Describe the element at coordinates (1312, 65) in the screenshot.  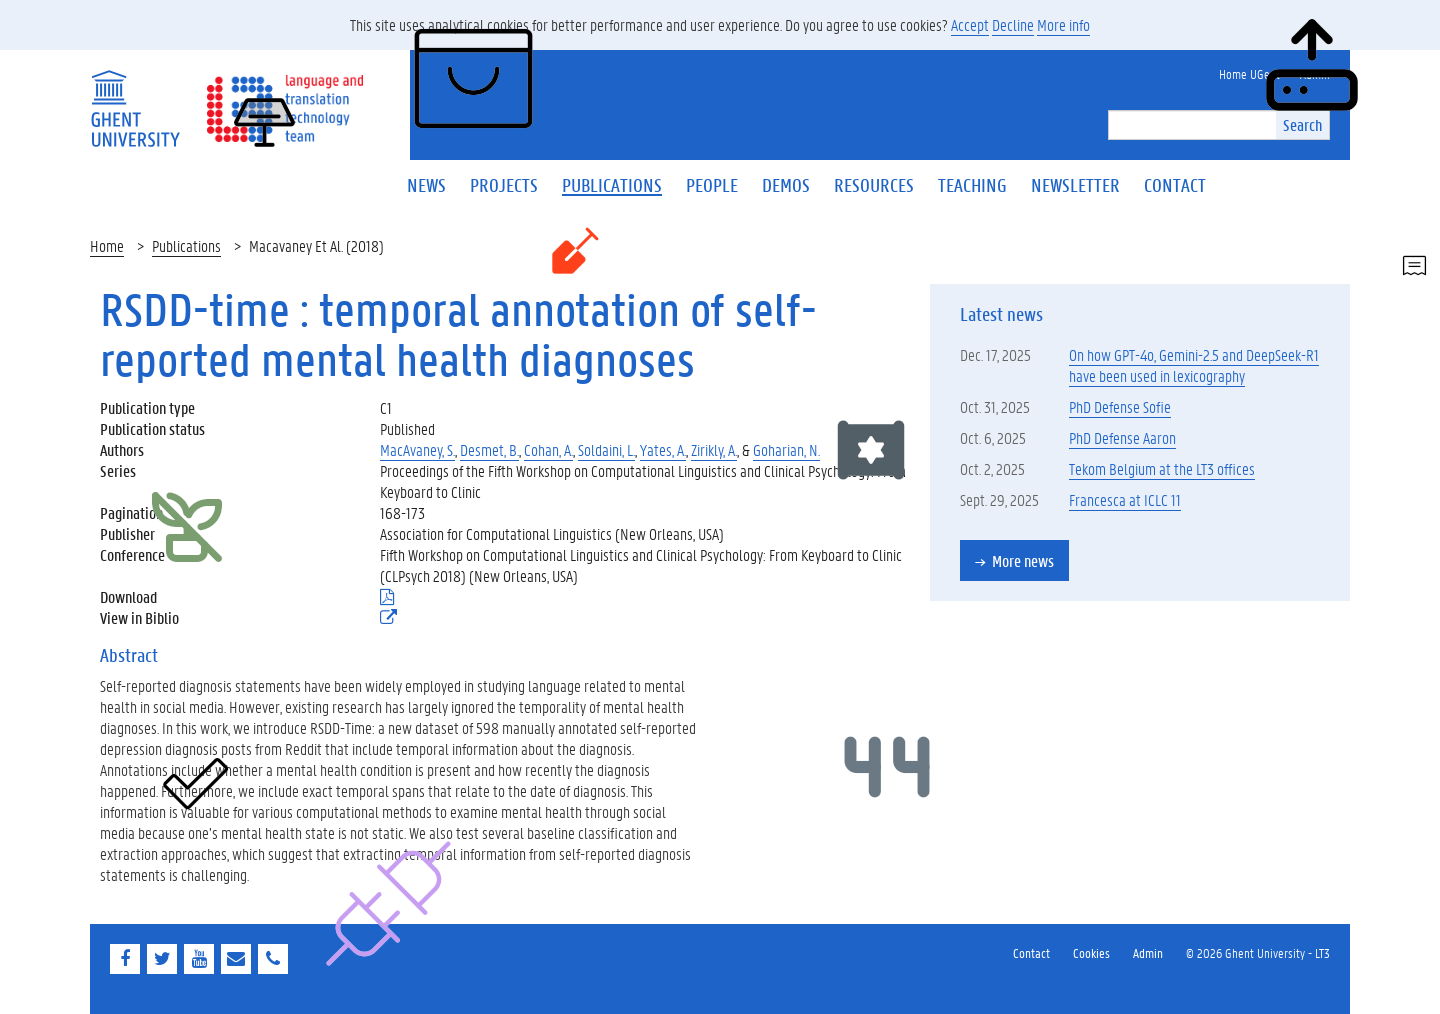
I see `upload files to local storage or drive` at that location.